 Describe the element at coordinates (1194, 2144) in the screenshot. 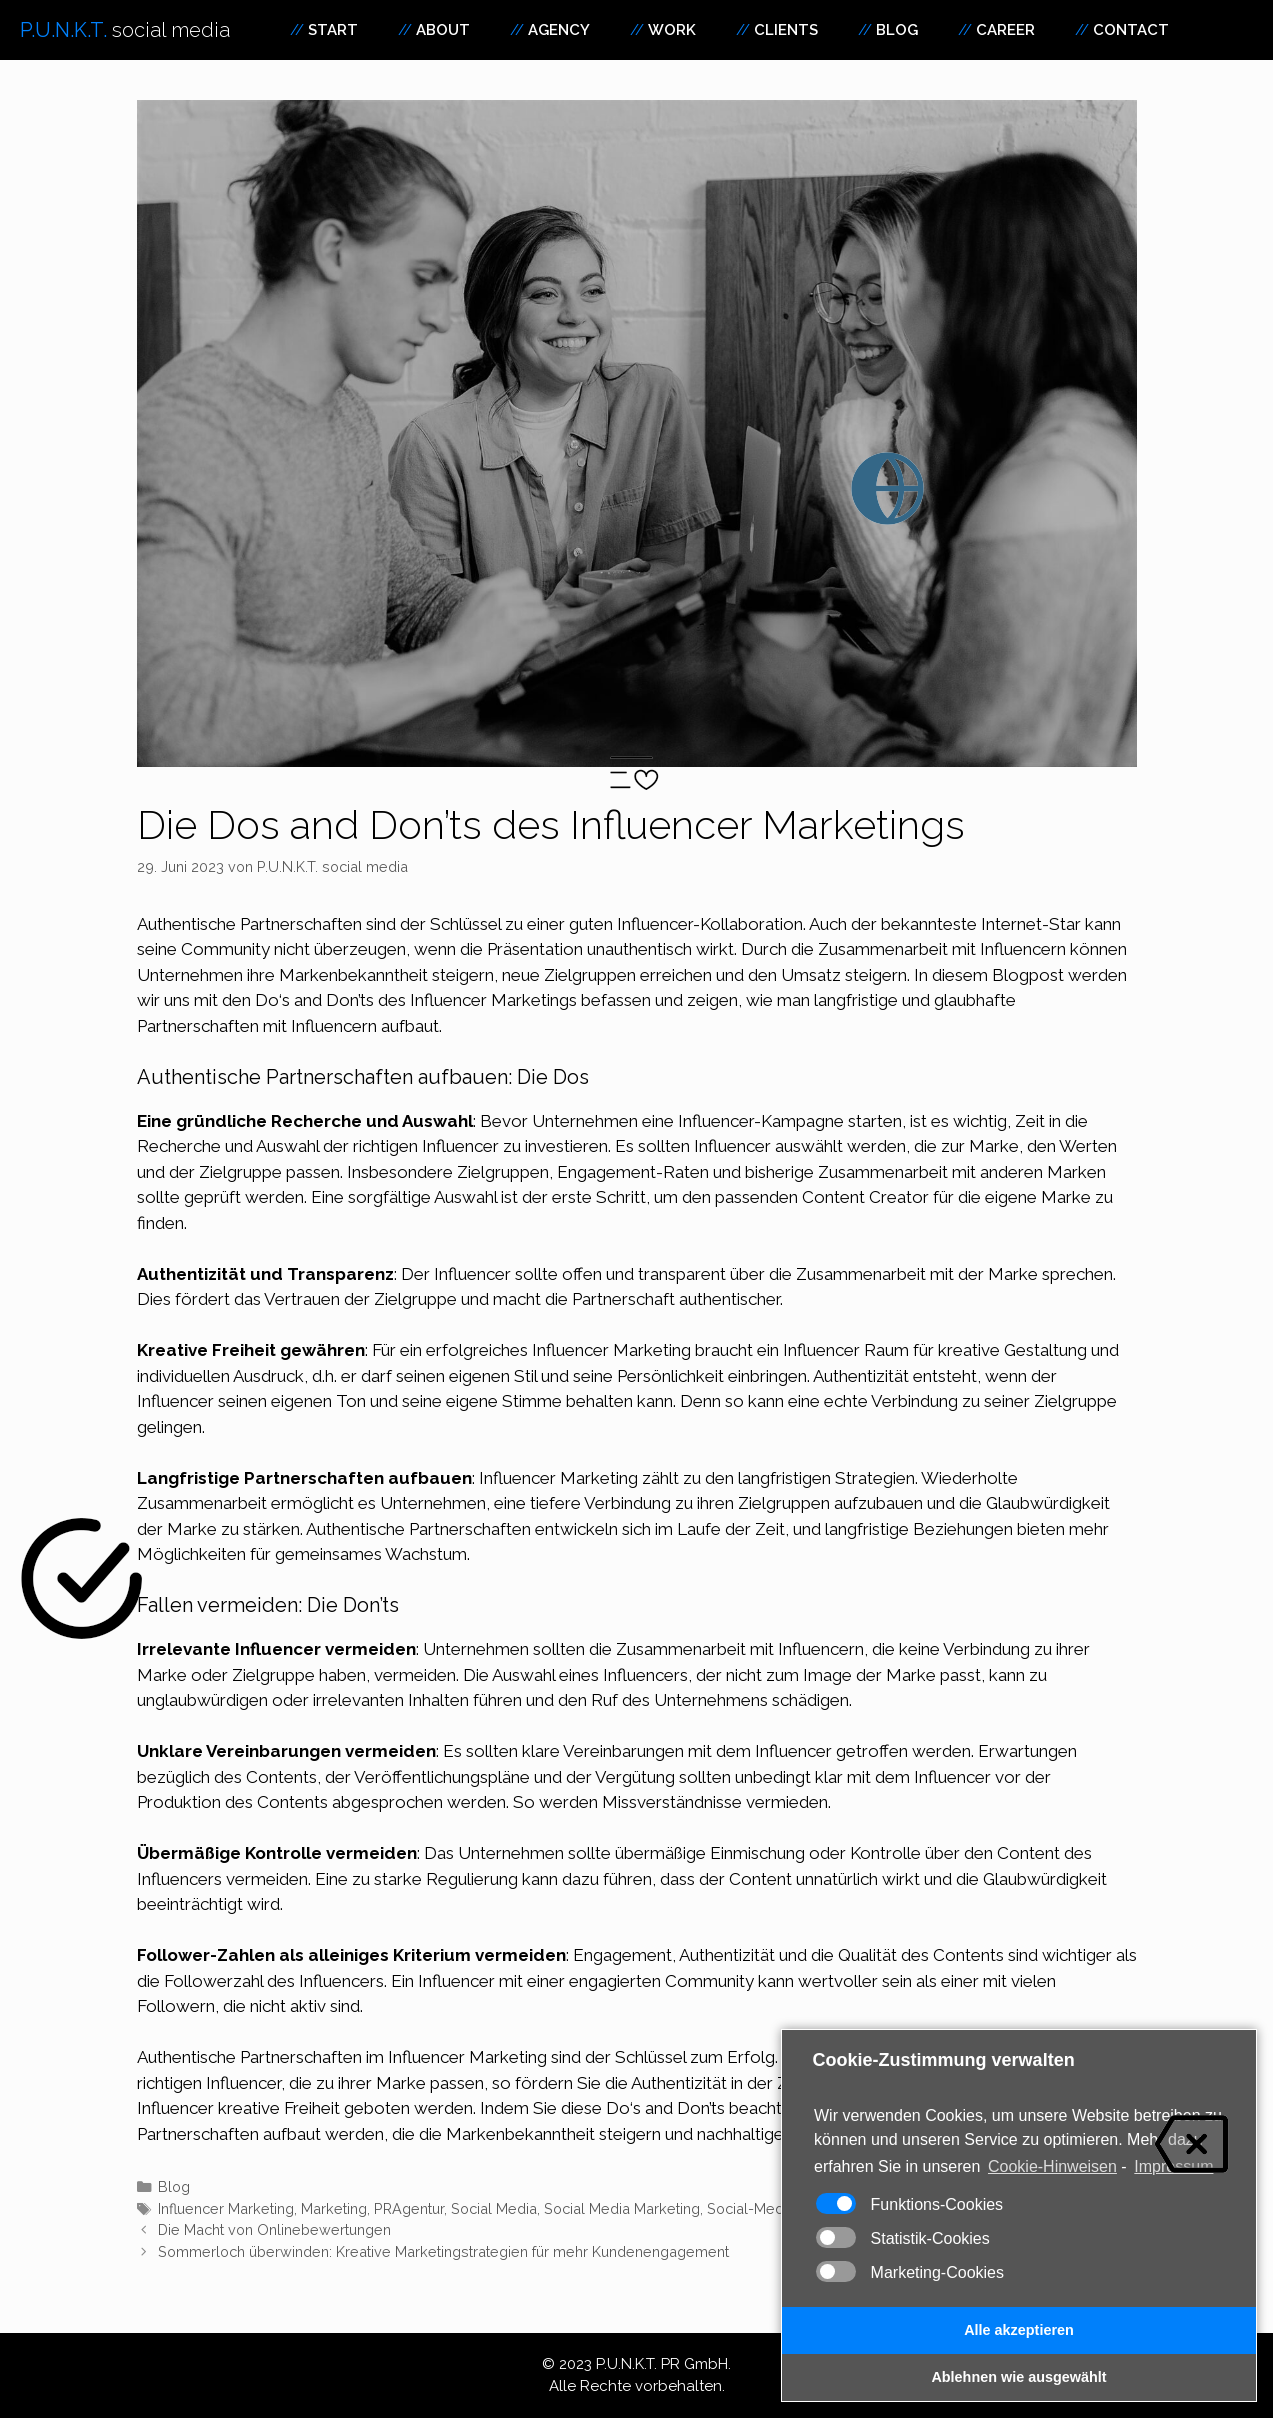

I see `delete the previous character` at that location.